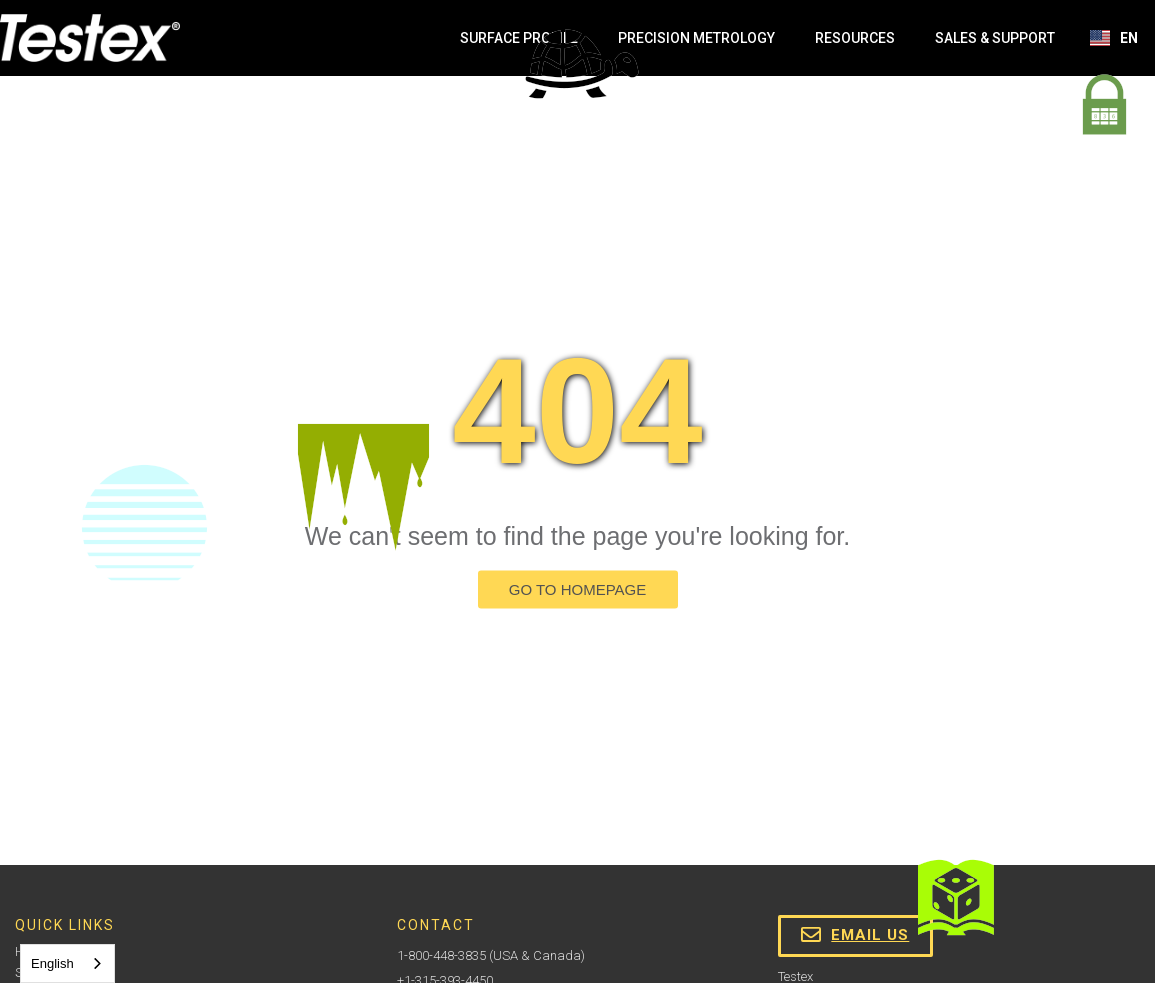  What do you see at coordinates (144, 527) in the screenshot?
I see `retro or synthwave style sun decoration` at bounding box center [144, 527].